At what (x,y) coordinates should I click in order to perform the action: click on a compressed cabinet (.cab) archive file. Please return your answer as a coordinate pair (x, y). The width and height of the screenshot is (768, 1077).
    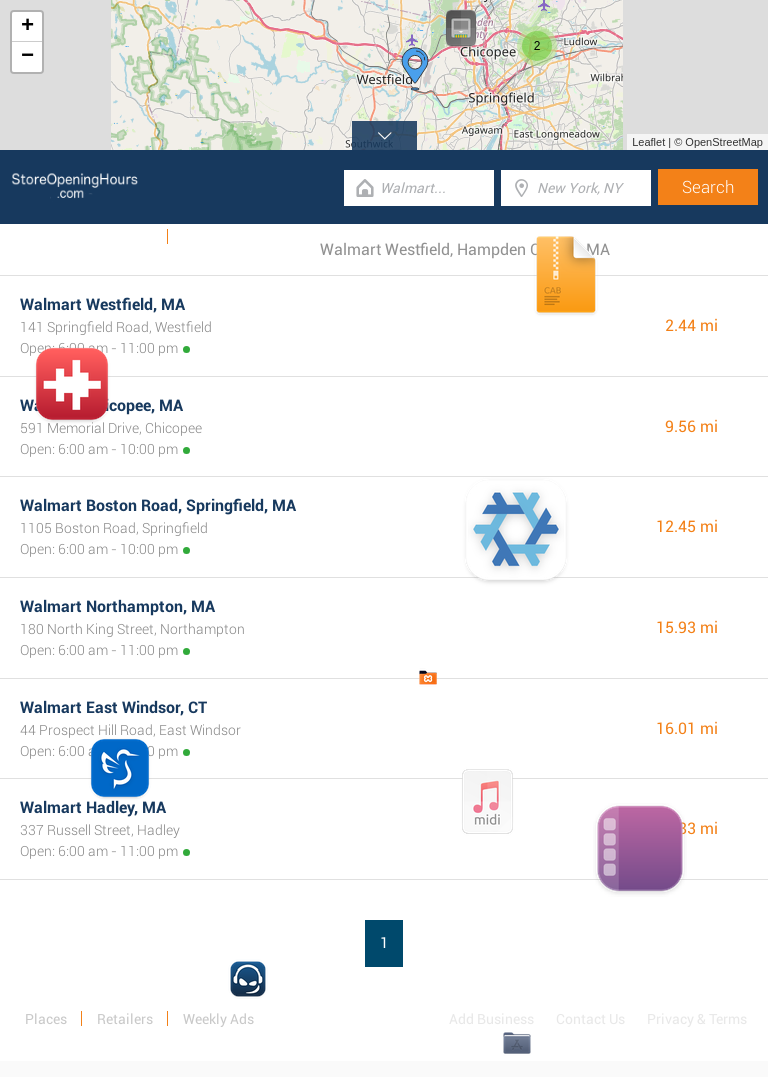
    Looking at the image, I should click on (566, 276).